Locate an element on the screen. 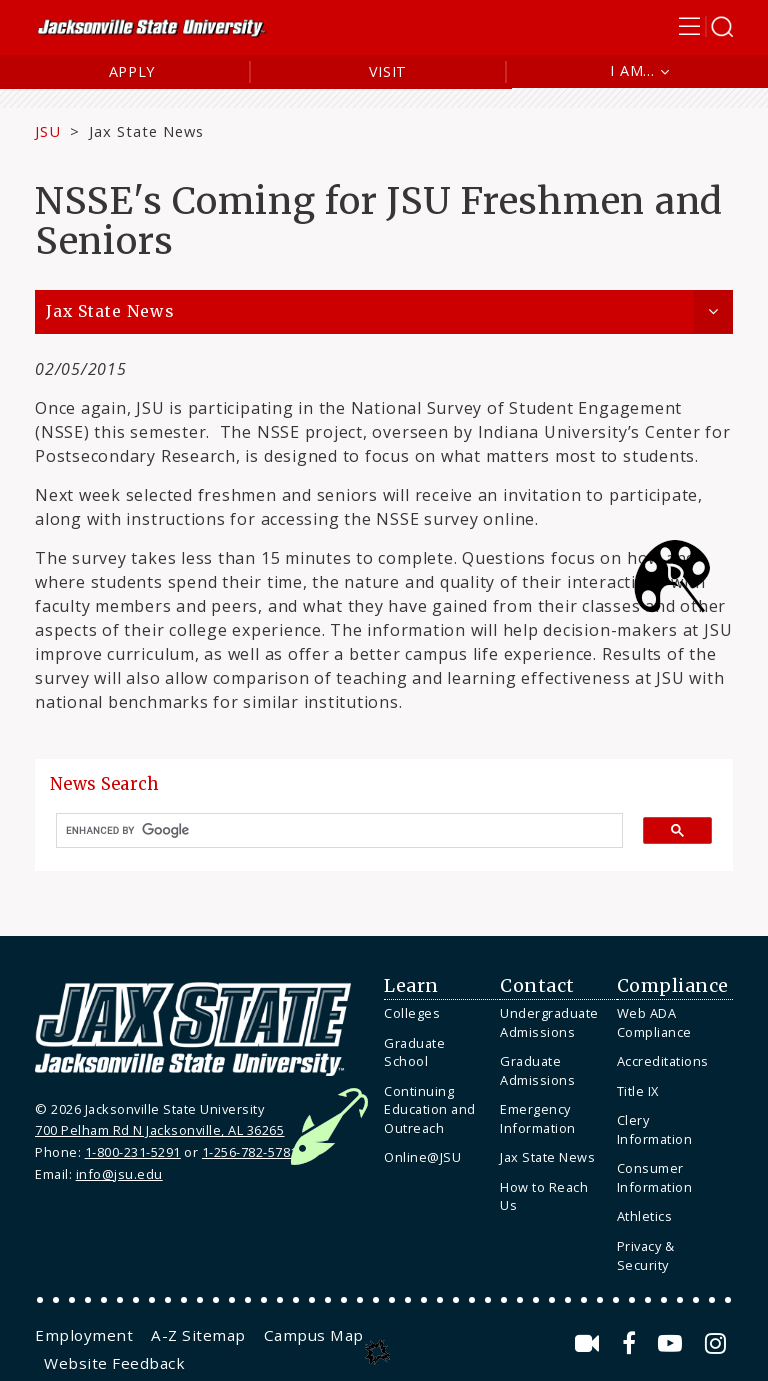 This screenshot has width=768, height=1381. indicates a splat or impact effect in gameplay is located at coordinates (377, 1352).